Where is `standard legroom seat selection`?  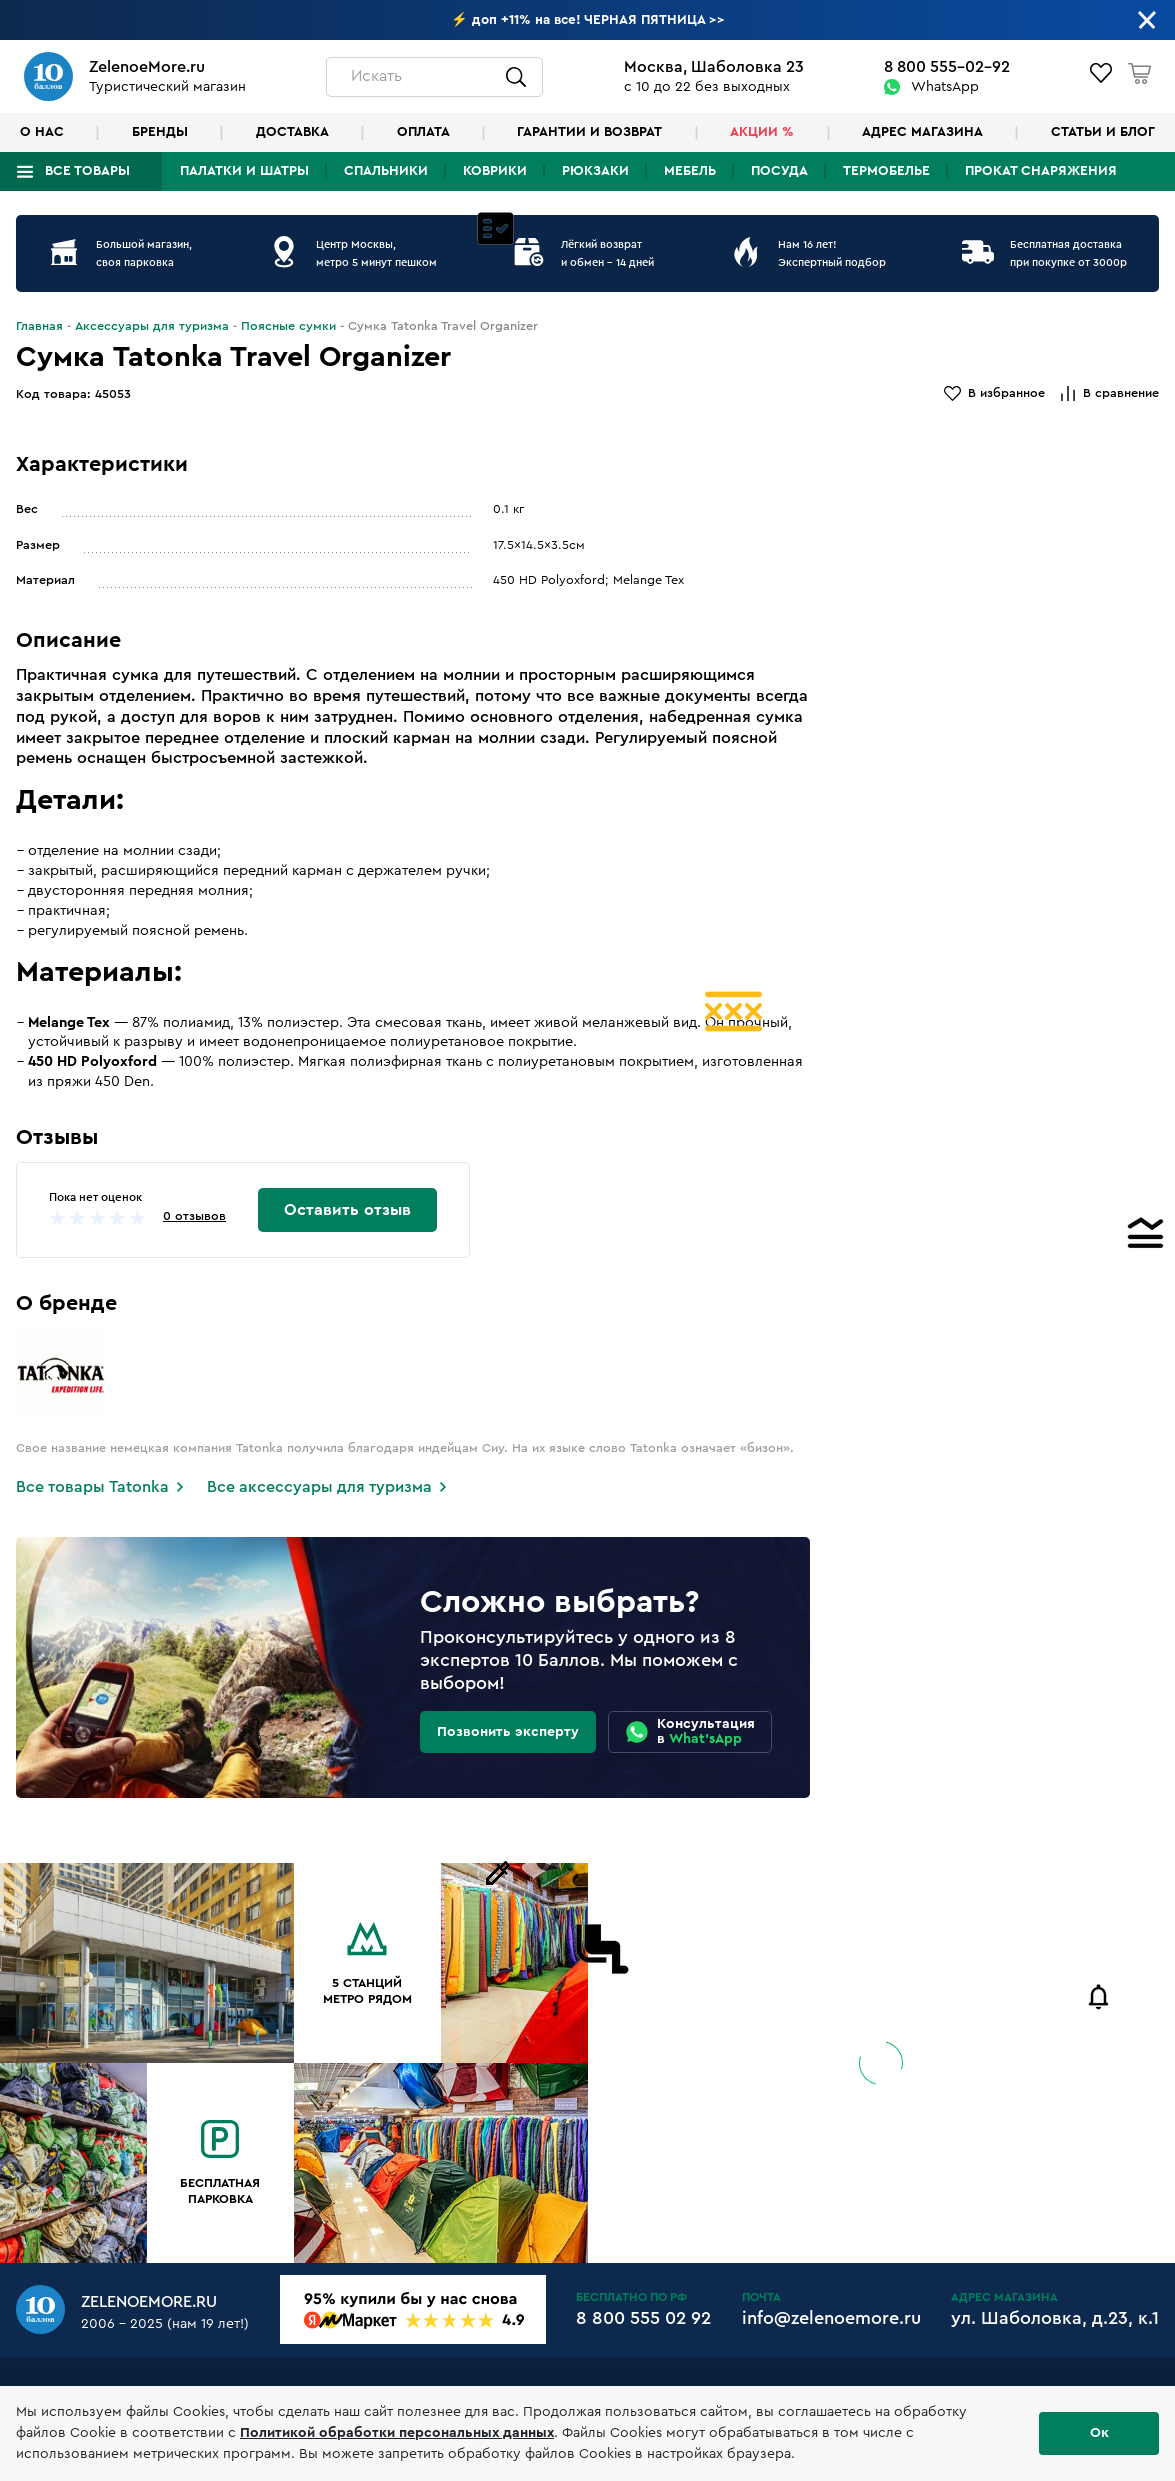 standard legroom seat selection is located at coordinates (601, 1949).